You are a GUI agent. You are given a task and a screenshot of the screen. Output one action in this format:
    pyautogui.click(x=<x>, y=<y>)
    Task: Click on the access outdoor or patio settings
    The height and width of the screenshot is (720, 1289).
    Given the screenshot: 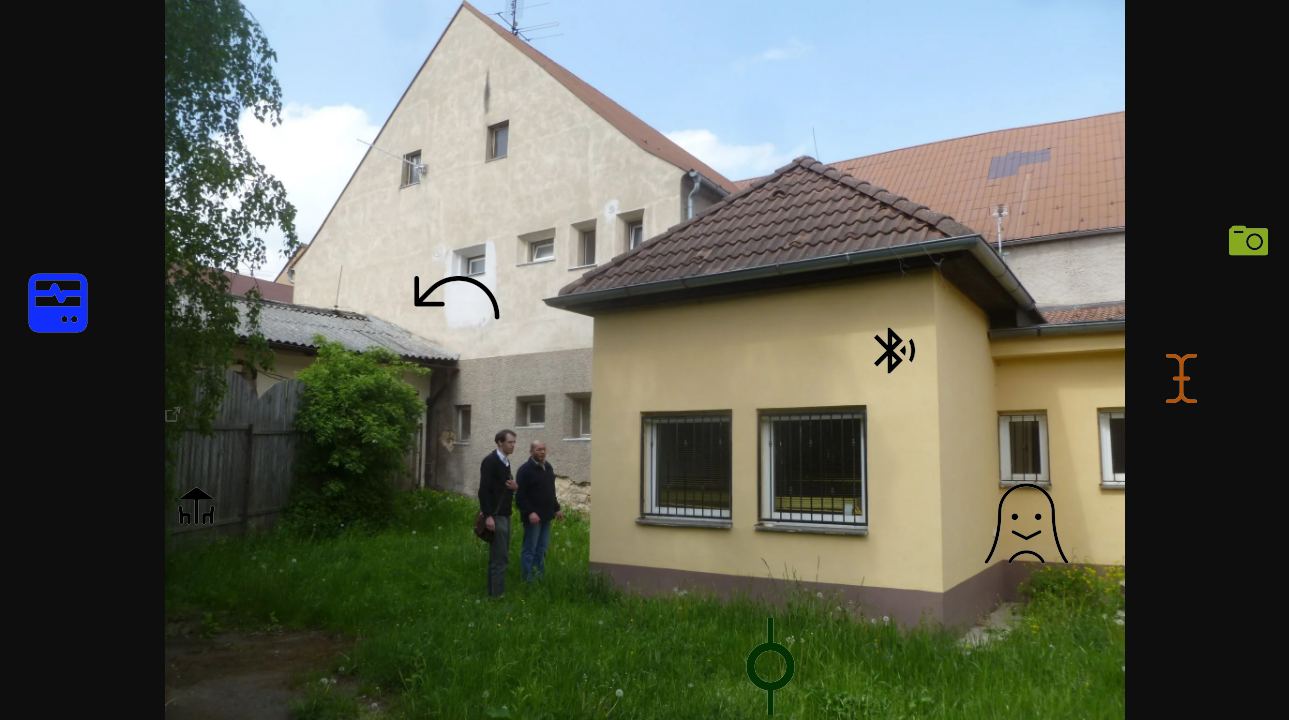 What is the action you would take?
    pyautogui.click(x=196, y=505)
    